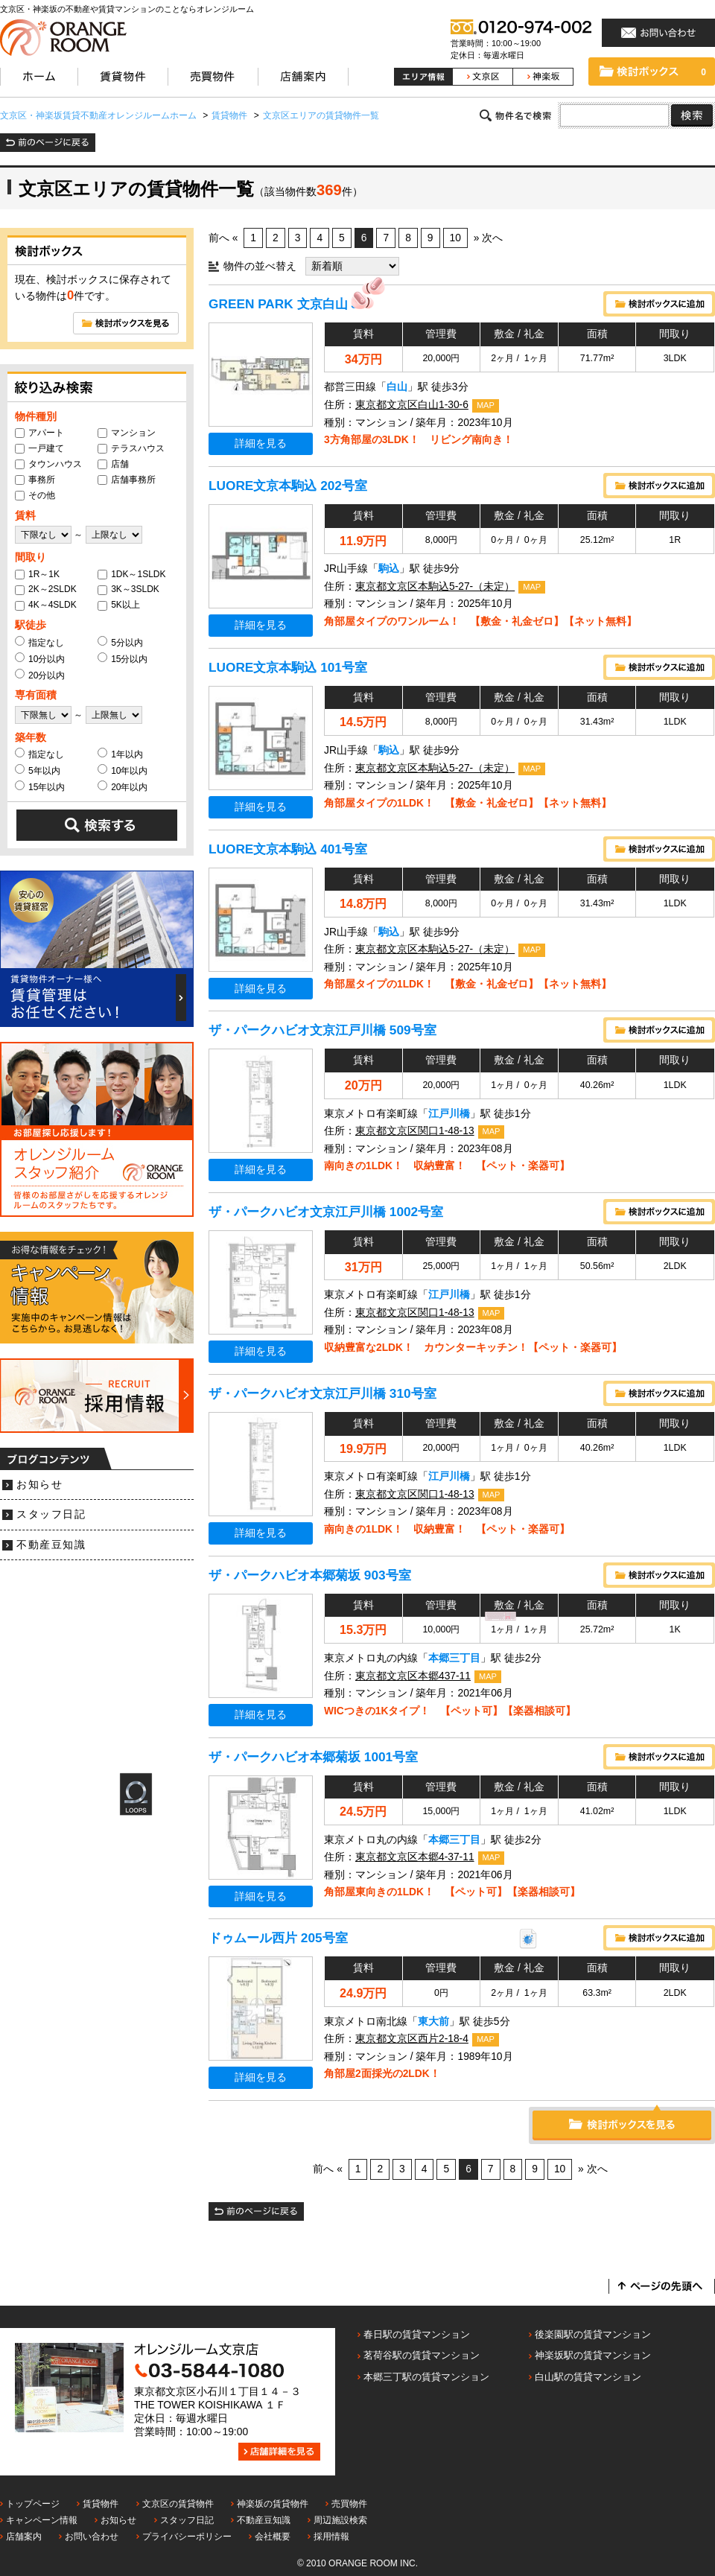 The height and width of the screenshot is (2576, 715). I want to click on connect a bluetooth keyboard, so click(500, 1616).